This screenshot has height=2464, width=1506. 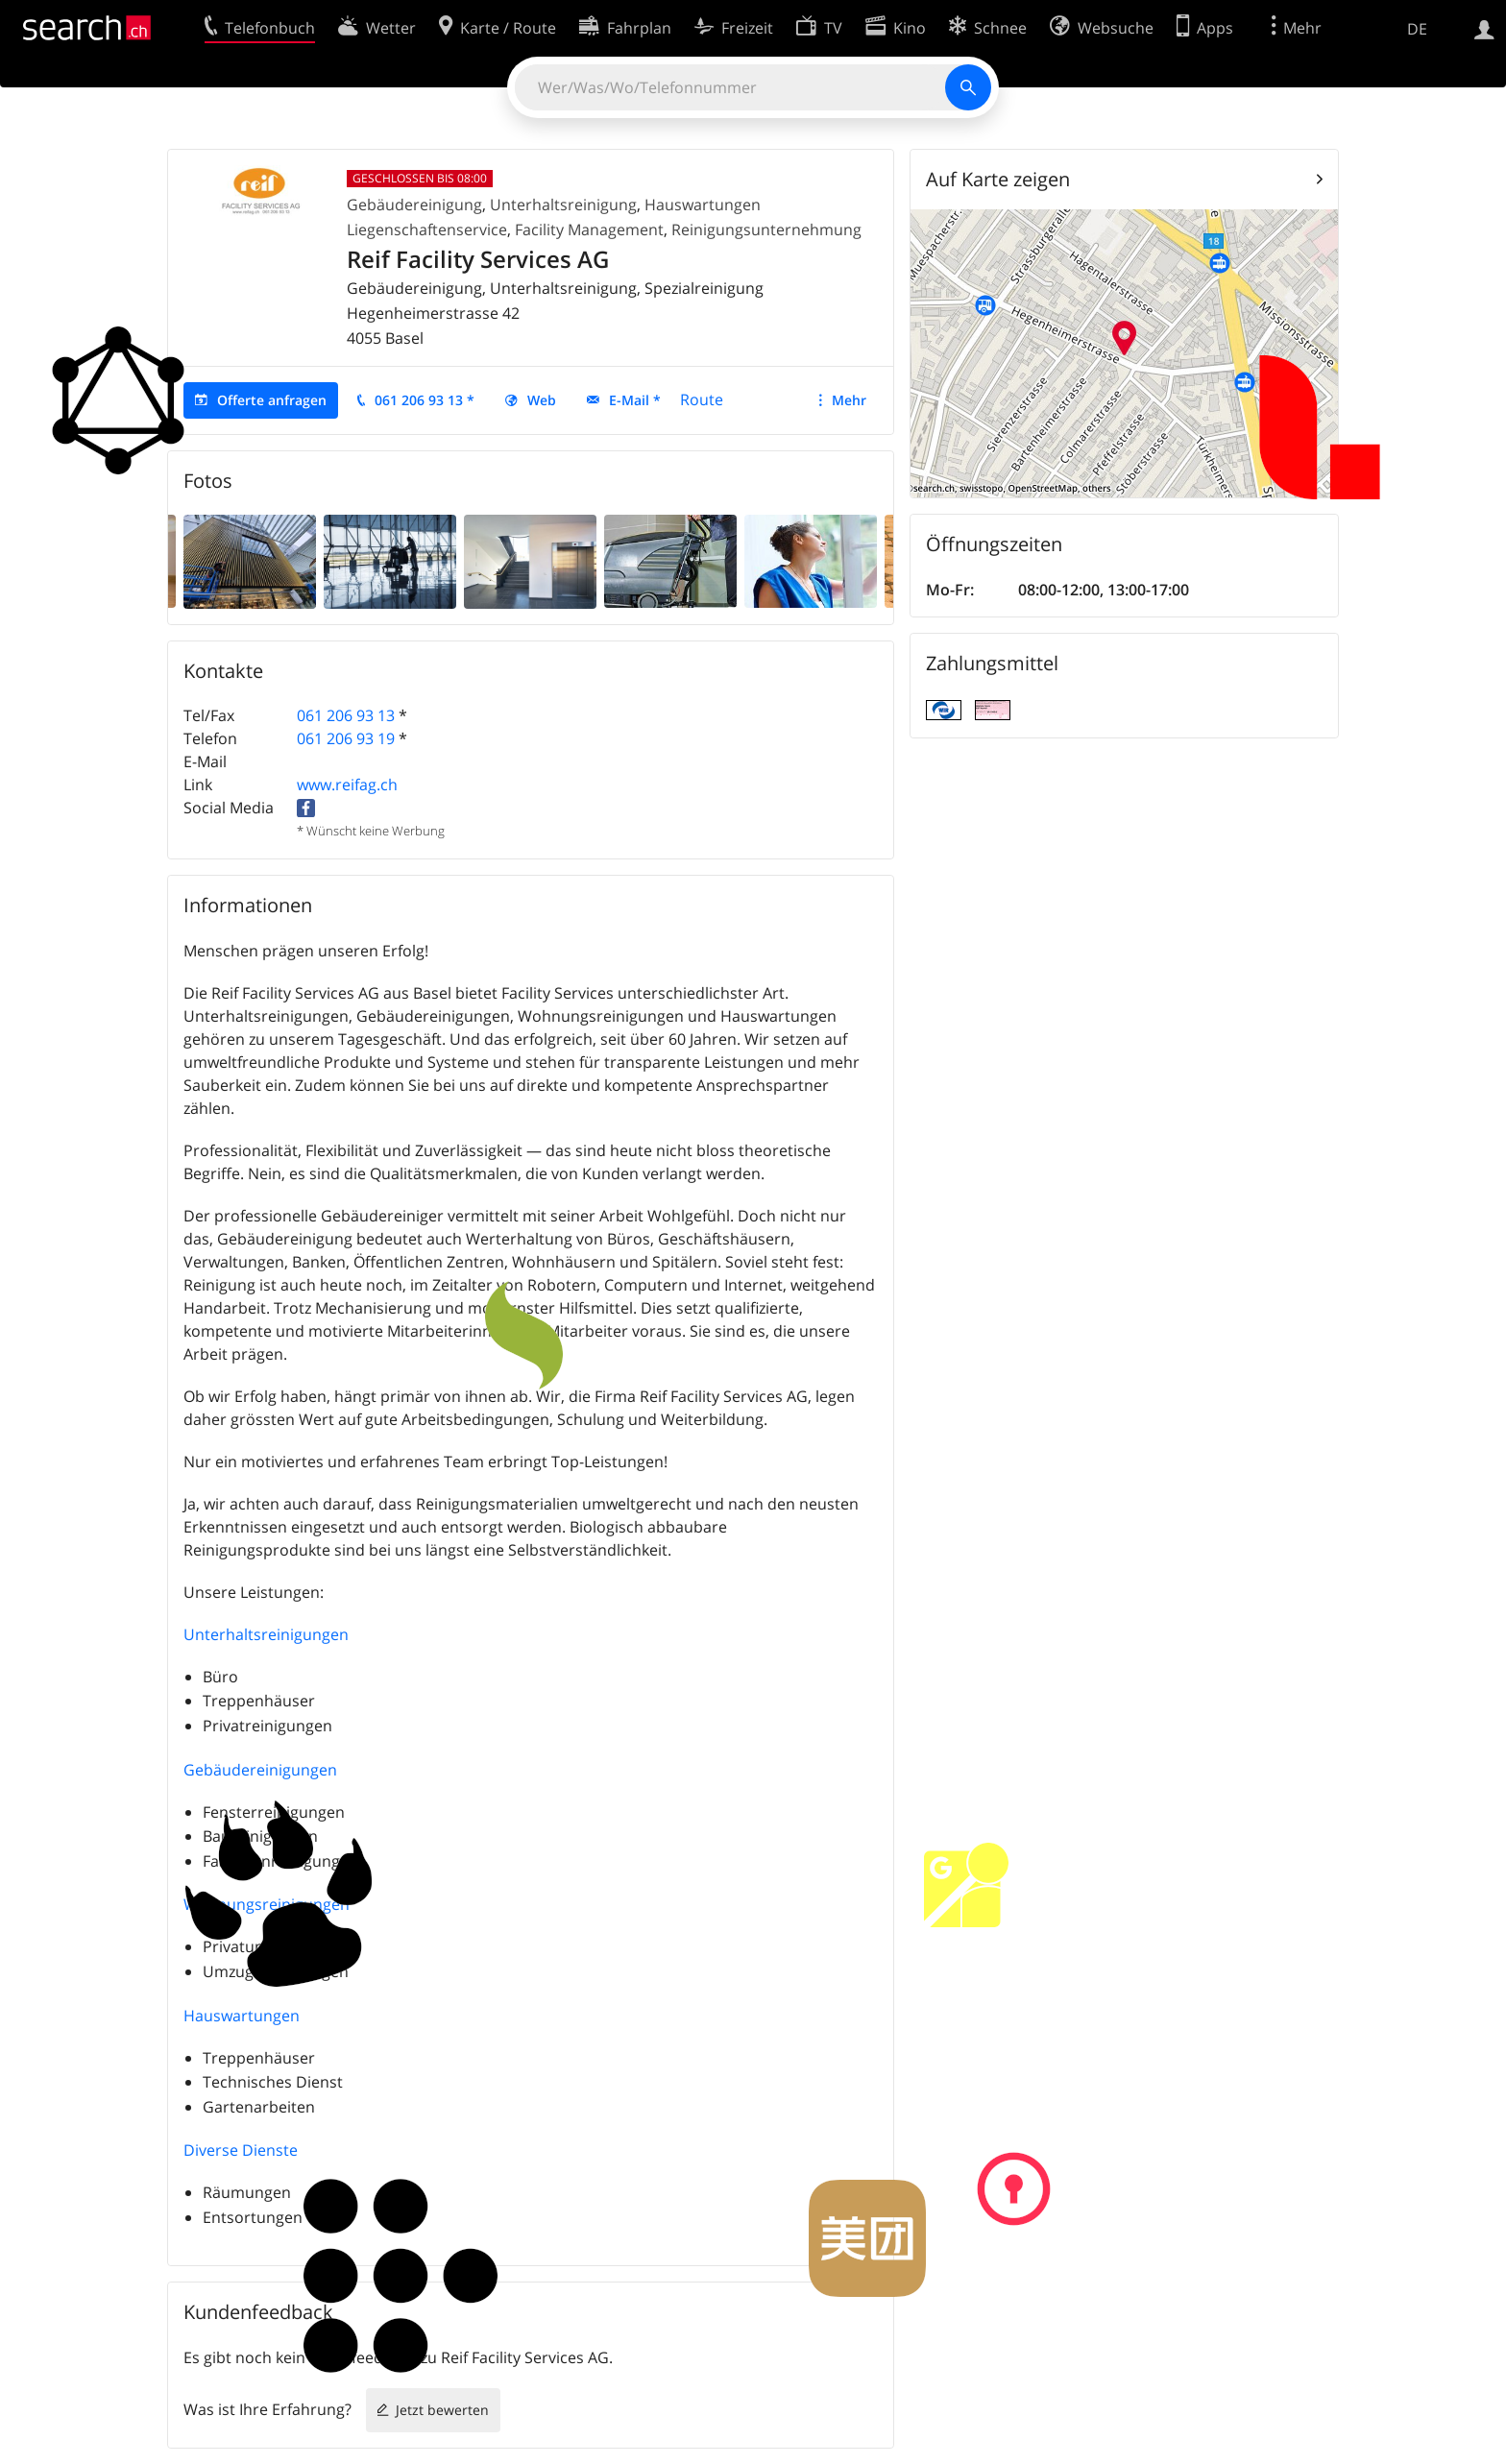 I want to click on lazarus IDE logo, so click(x=279, y=1894).